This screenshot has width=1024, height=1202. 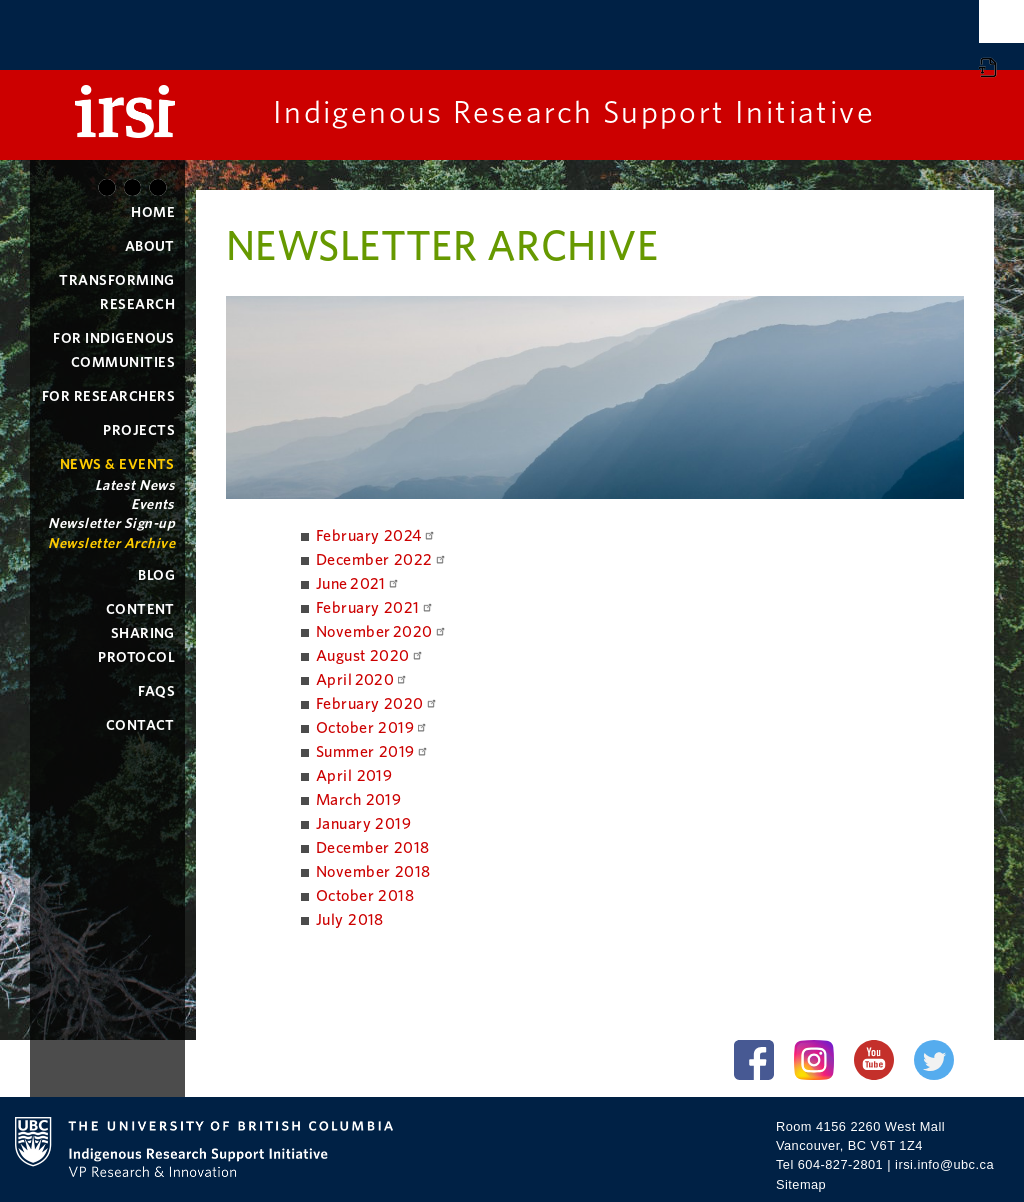 I want to click on access more options or actions, so click(x=132, y=187).